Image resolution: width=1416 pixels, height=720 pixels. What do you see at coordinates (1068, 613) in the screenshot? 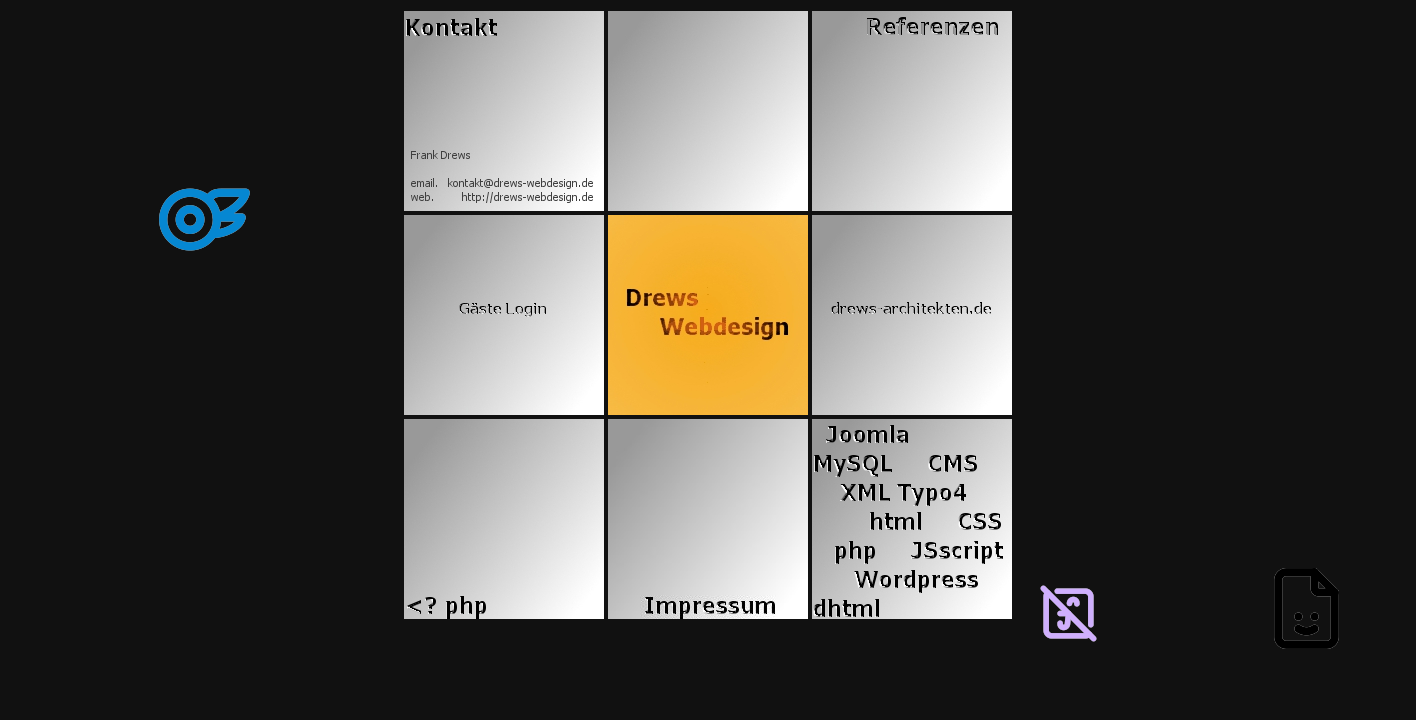
I see `disable function or formula mode` at bounding box center [1068, 613].